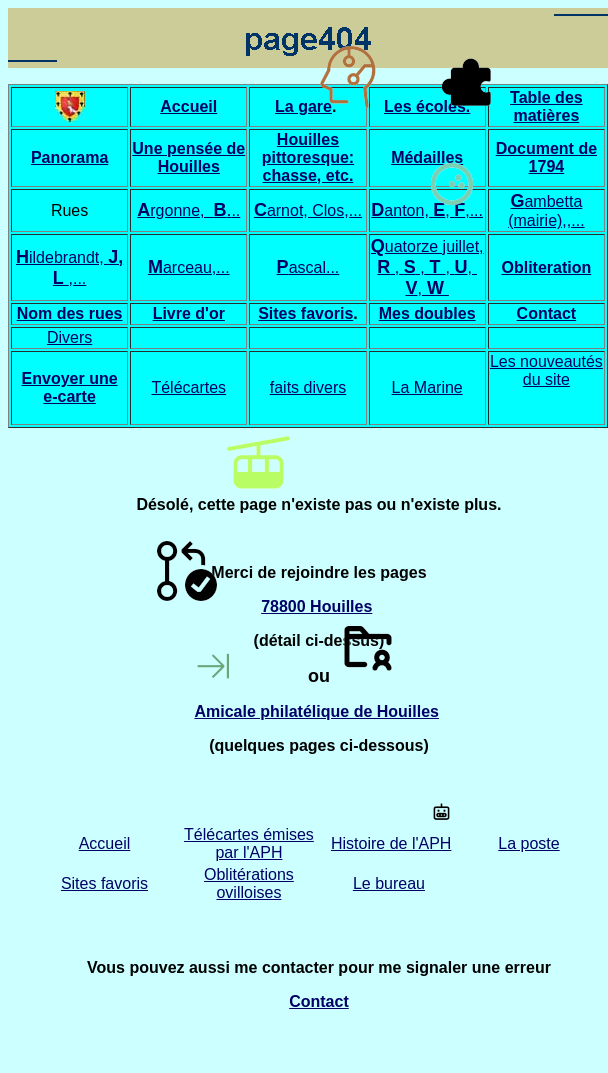 This screenshot has width=608, height=1073. What do you see at coordinates (452, 184) in the screenshot?
I see `access bowling or sports-related features` at bounding box center [452, 184].